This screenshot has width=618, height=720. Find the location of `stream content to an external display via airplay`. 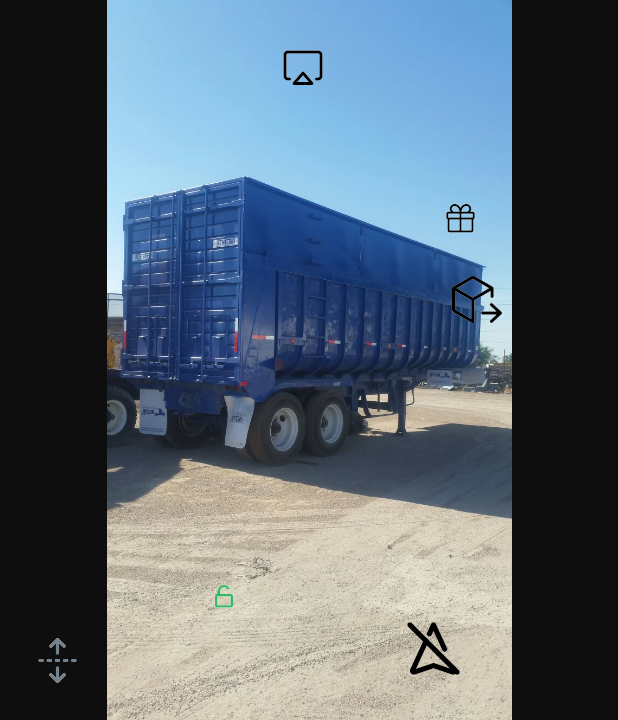

stream content to an external display via airplay is located at coordinates (303, 67).